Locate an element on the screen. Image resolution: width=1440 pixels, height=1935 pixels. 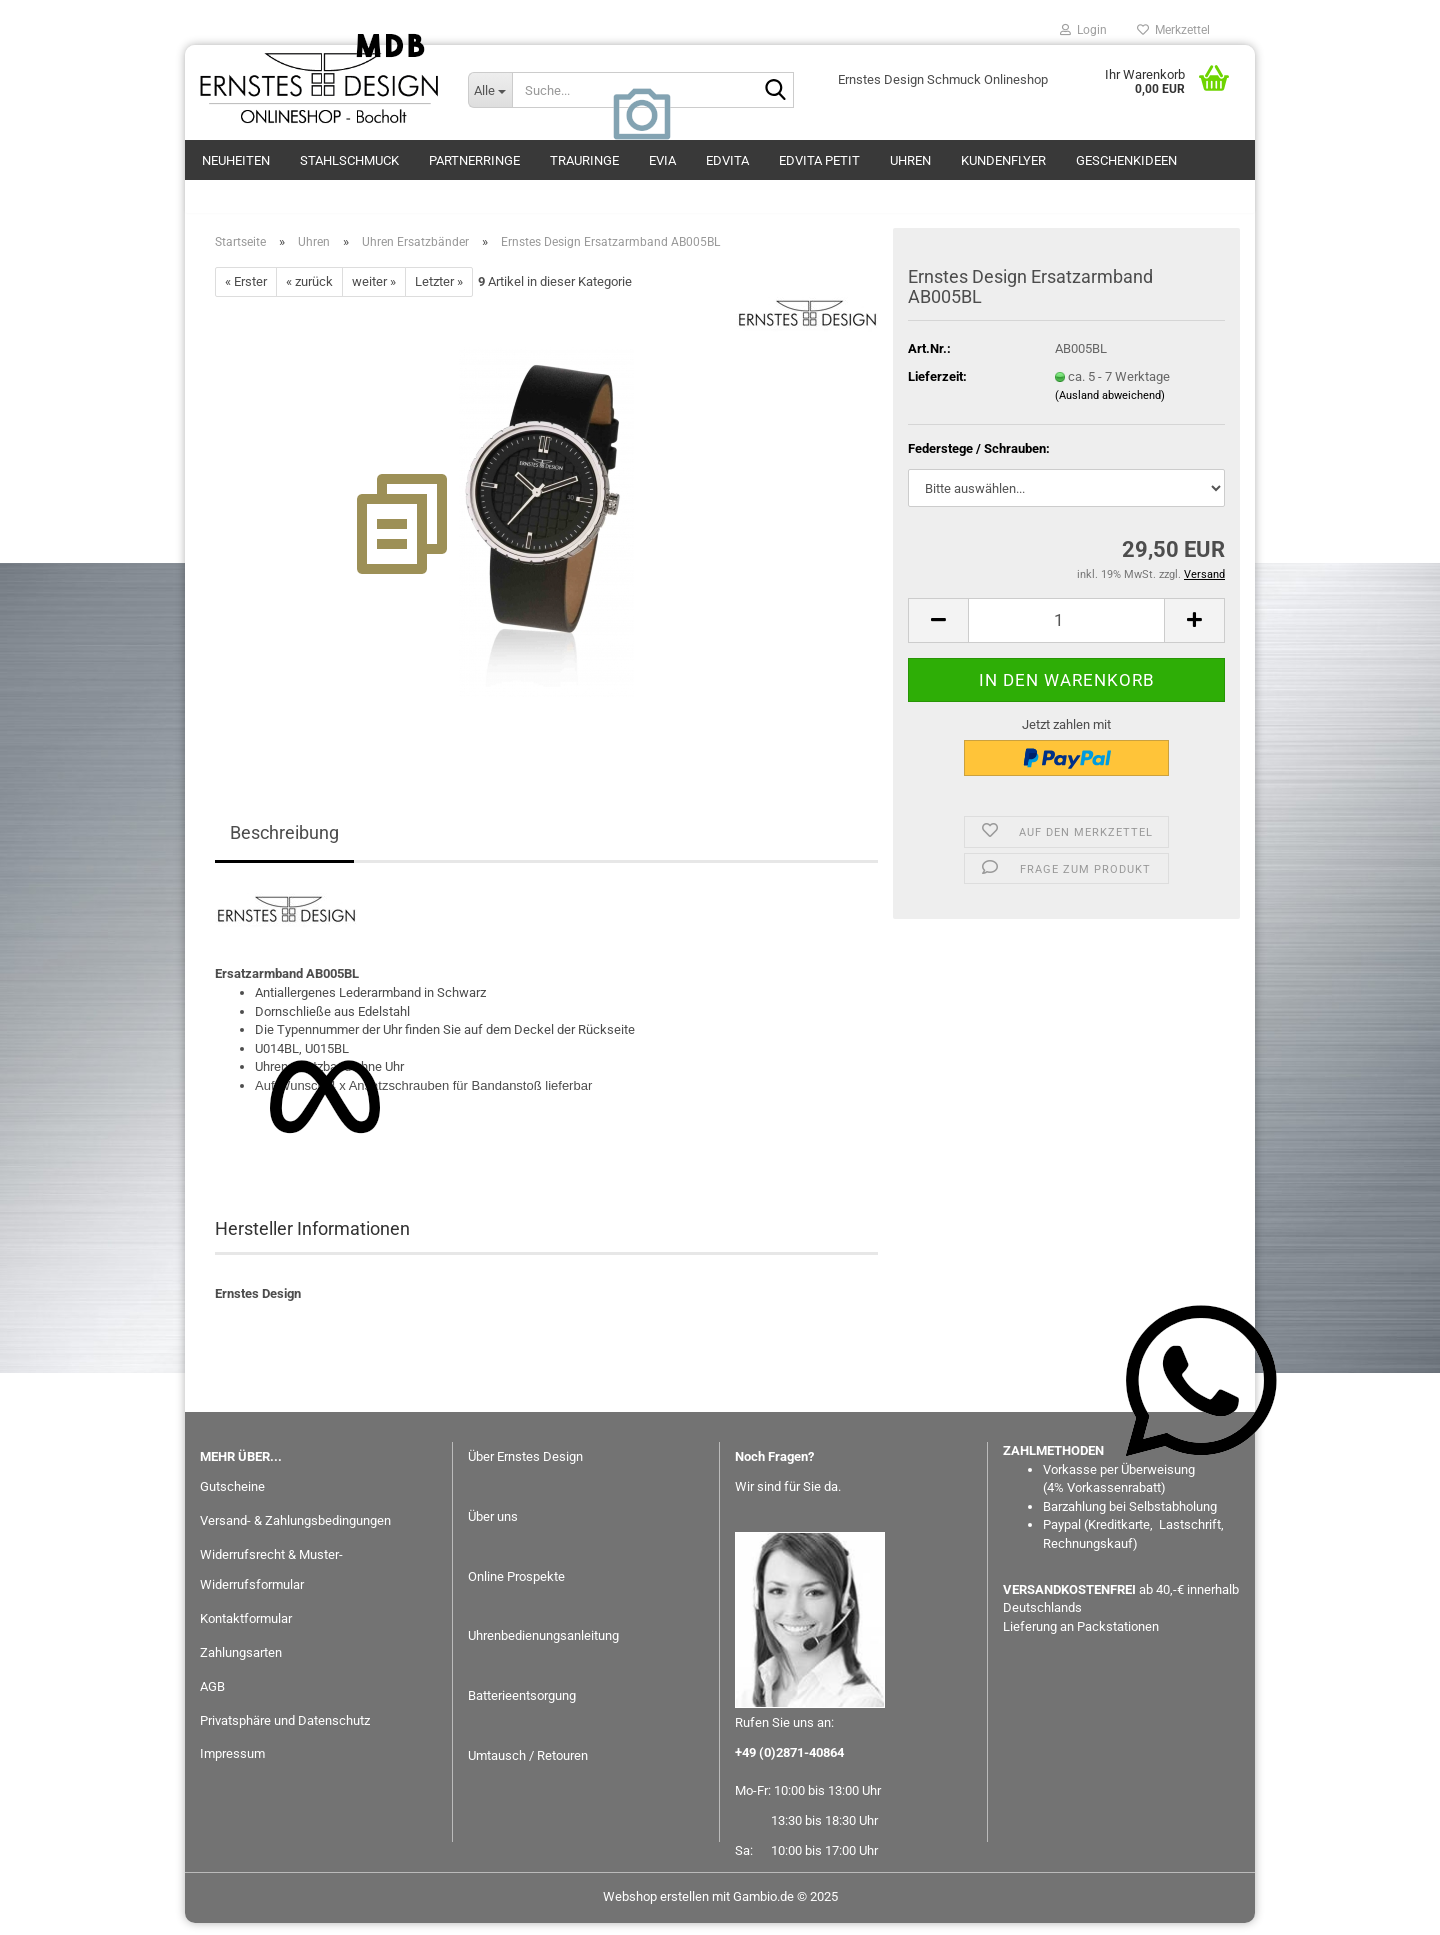
take a photo is located at coordinates (642, 114).